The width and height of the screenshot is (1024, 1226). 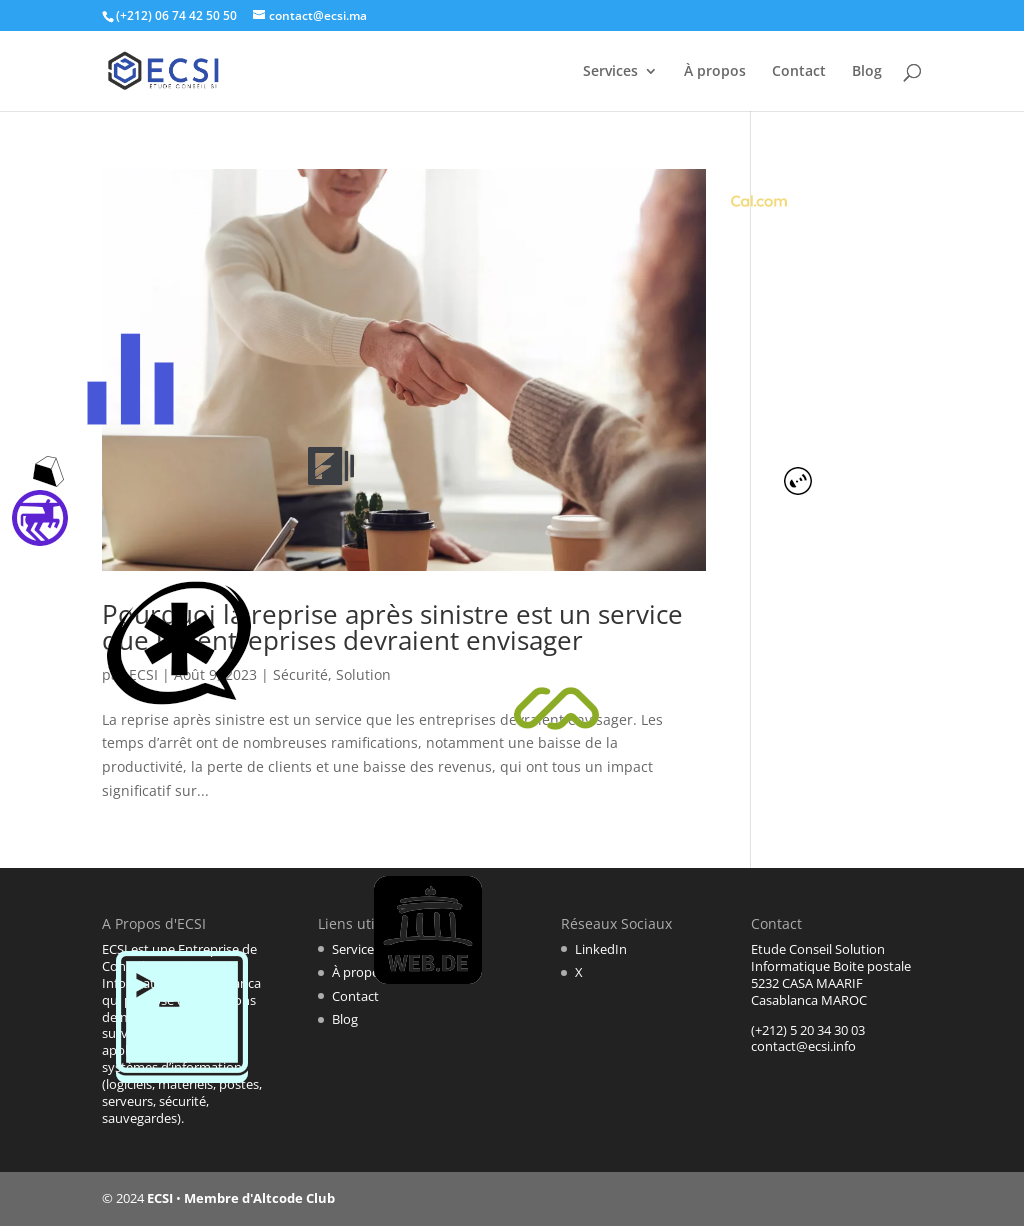 What do you see at coordinates (331, 466) in the screenshot?
I see `open Formstack form builder` at bounding box center [331, 466].